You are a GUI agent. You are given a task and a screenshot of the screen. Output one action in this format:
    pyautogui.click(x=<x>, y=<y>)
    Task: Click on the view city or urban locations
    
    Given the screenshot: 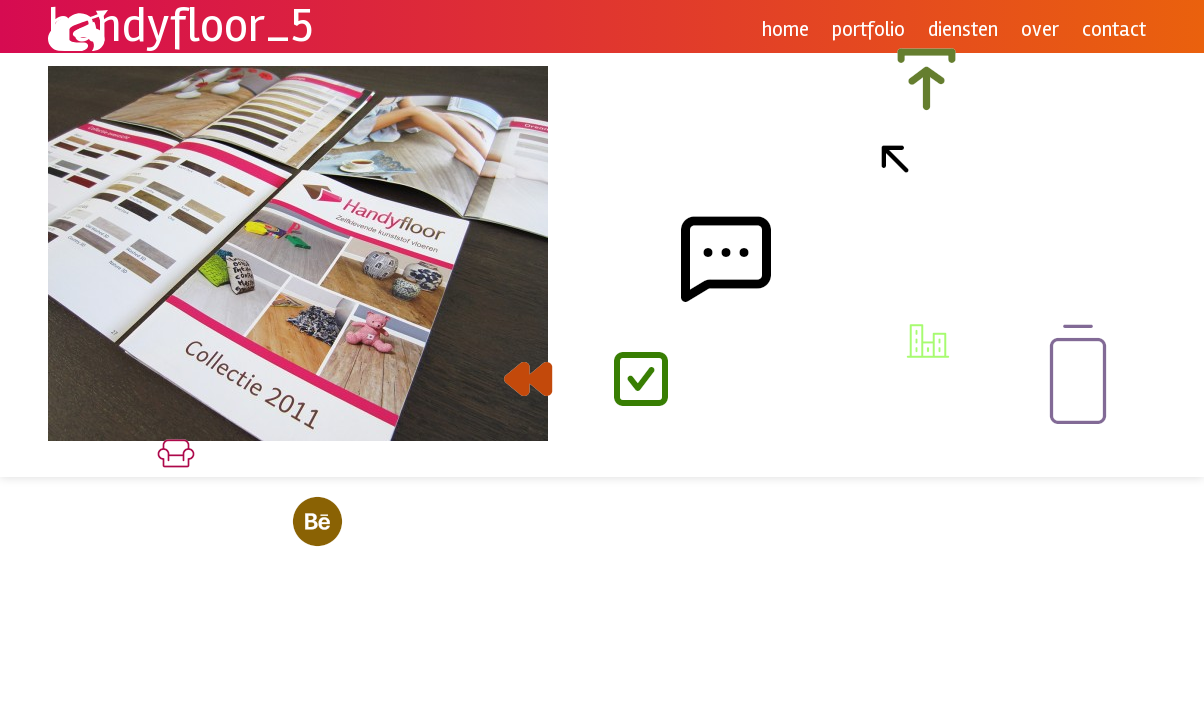 What is the action you would take?
    pyautogui.click(x=928, y=341)
    